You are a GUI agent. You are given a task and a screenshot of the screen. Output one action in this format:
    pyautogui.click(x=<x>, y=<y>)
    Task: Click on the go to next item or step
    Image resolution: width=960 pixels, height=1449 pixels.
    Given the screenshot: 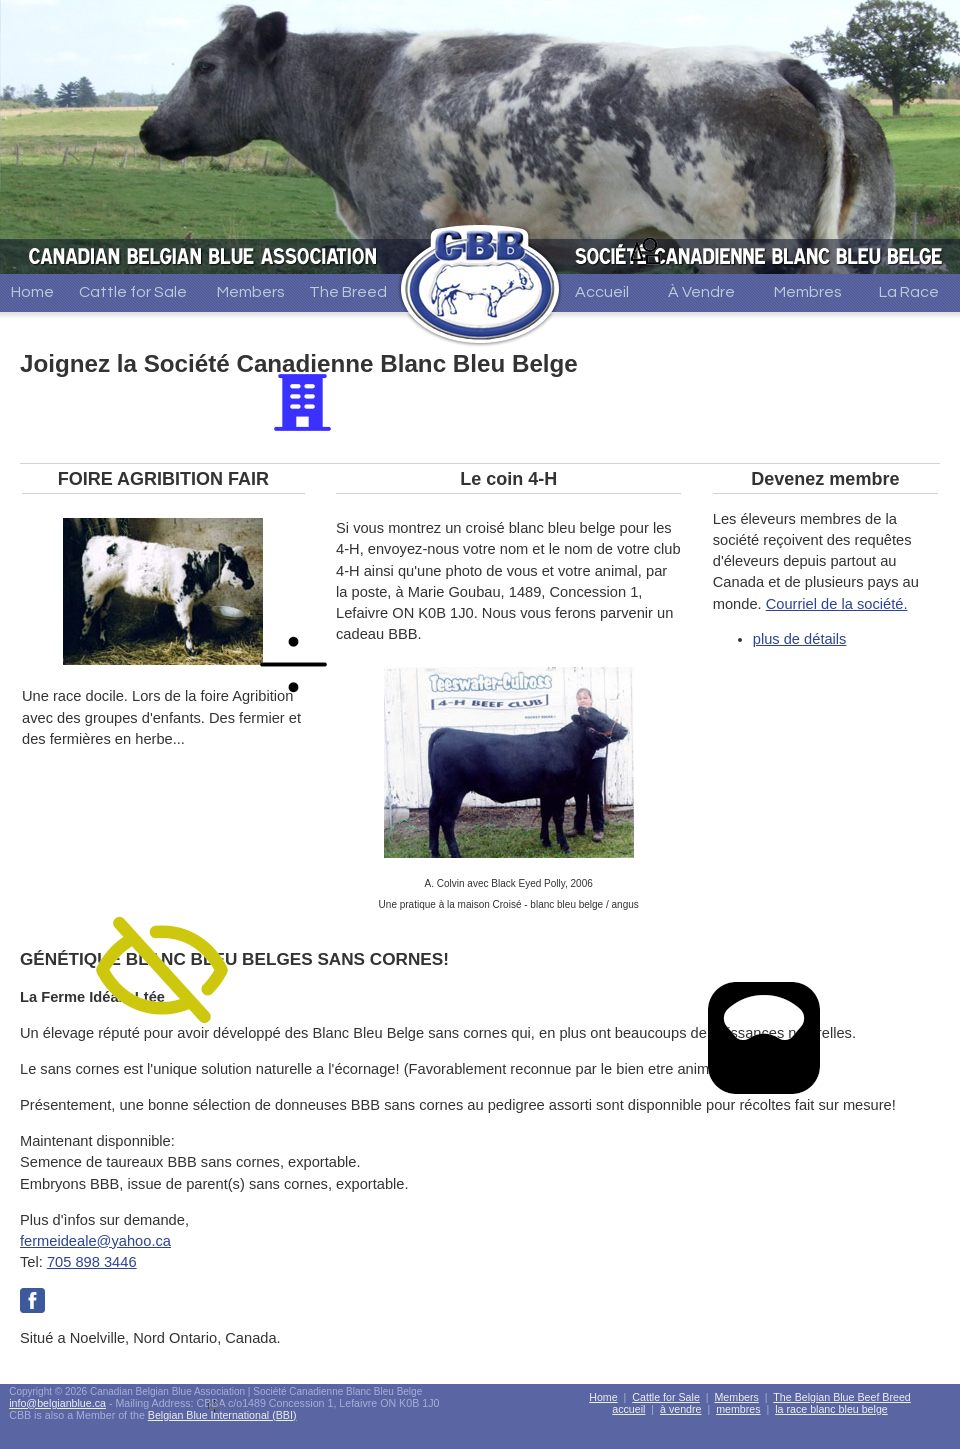 What is the action you would take?
    pyautogui.click(x=214, y=1406)
    